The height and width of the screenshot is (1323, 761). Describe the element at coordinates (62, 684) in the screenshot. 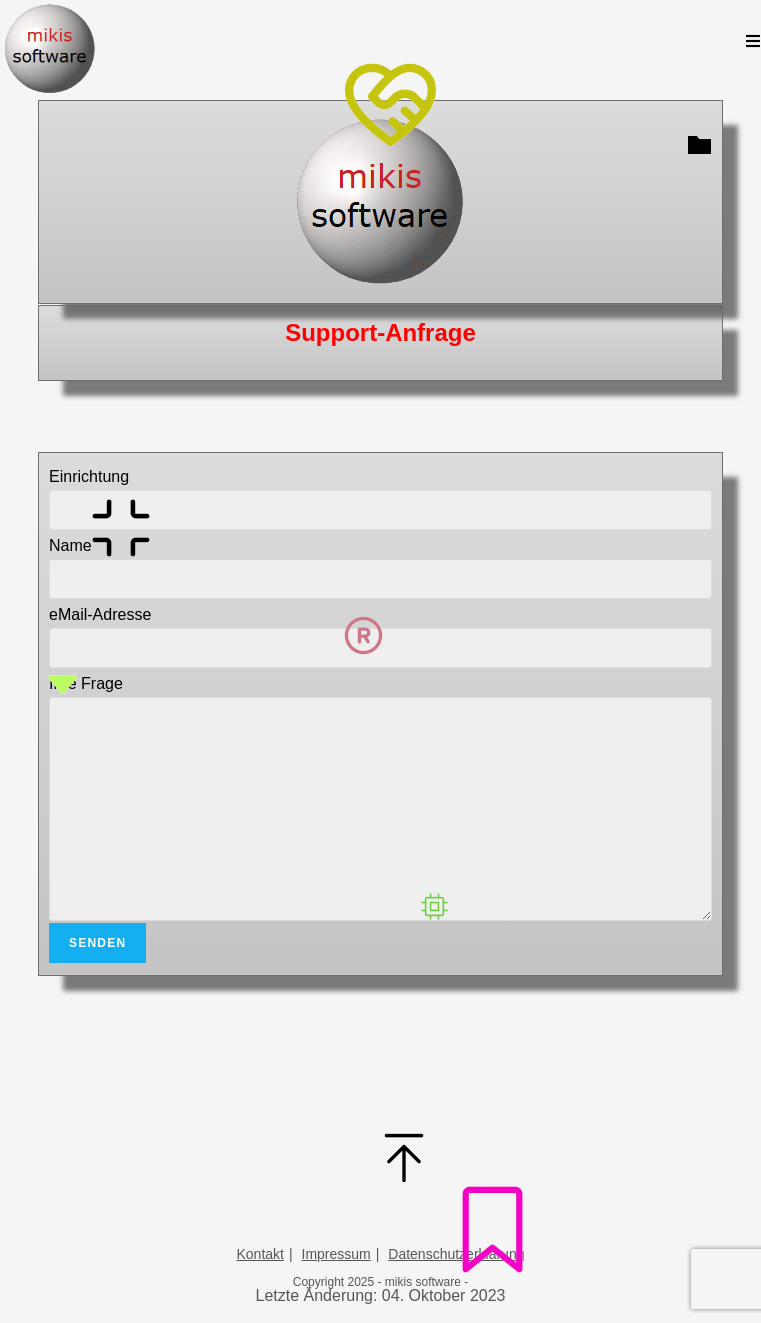

I see `expand a dropdown menu` at that location.